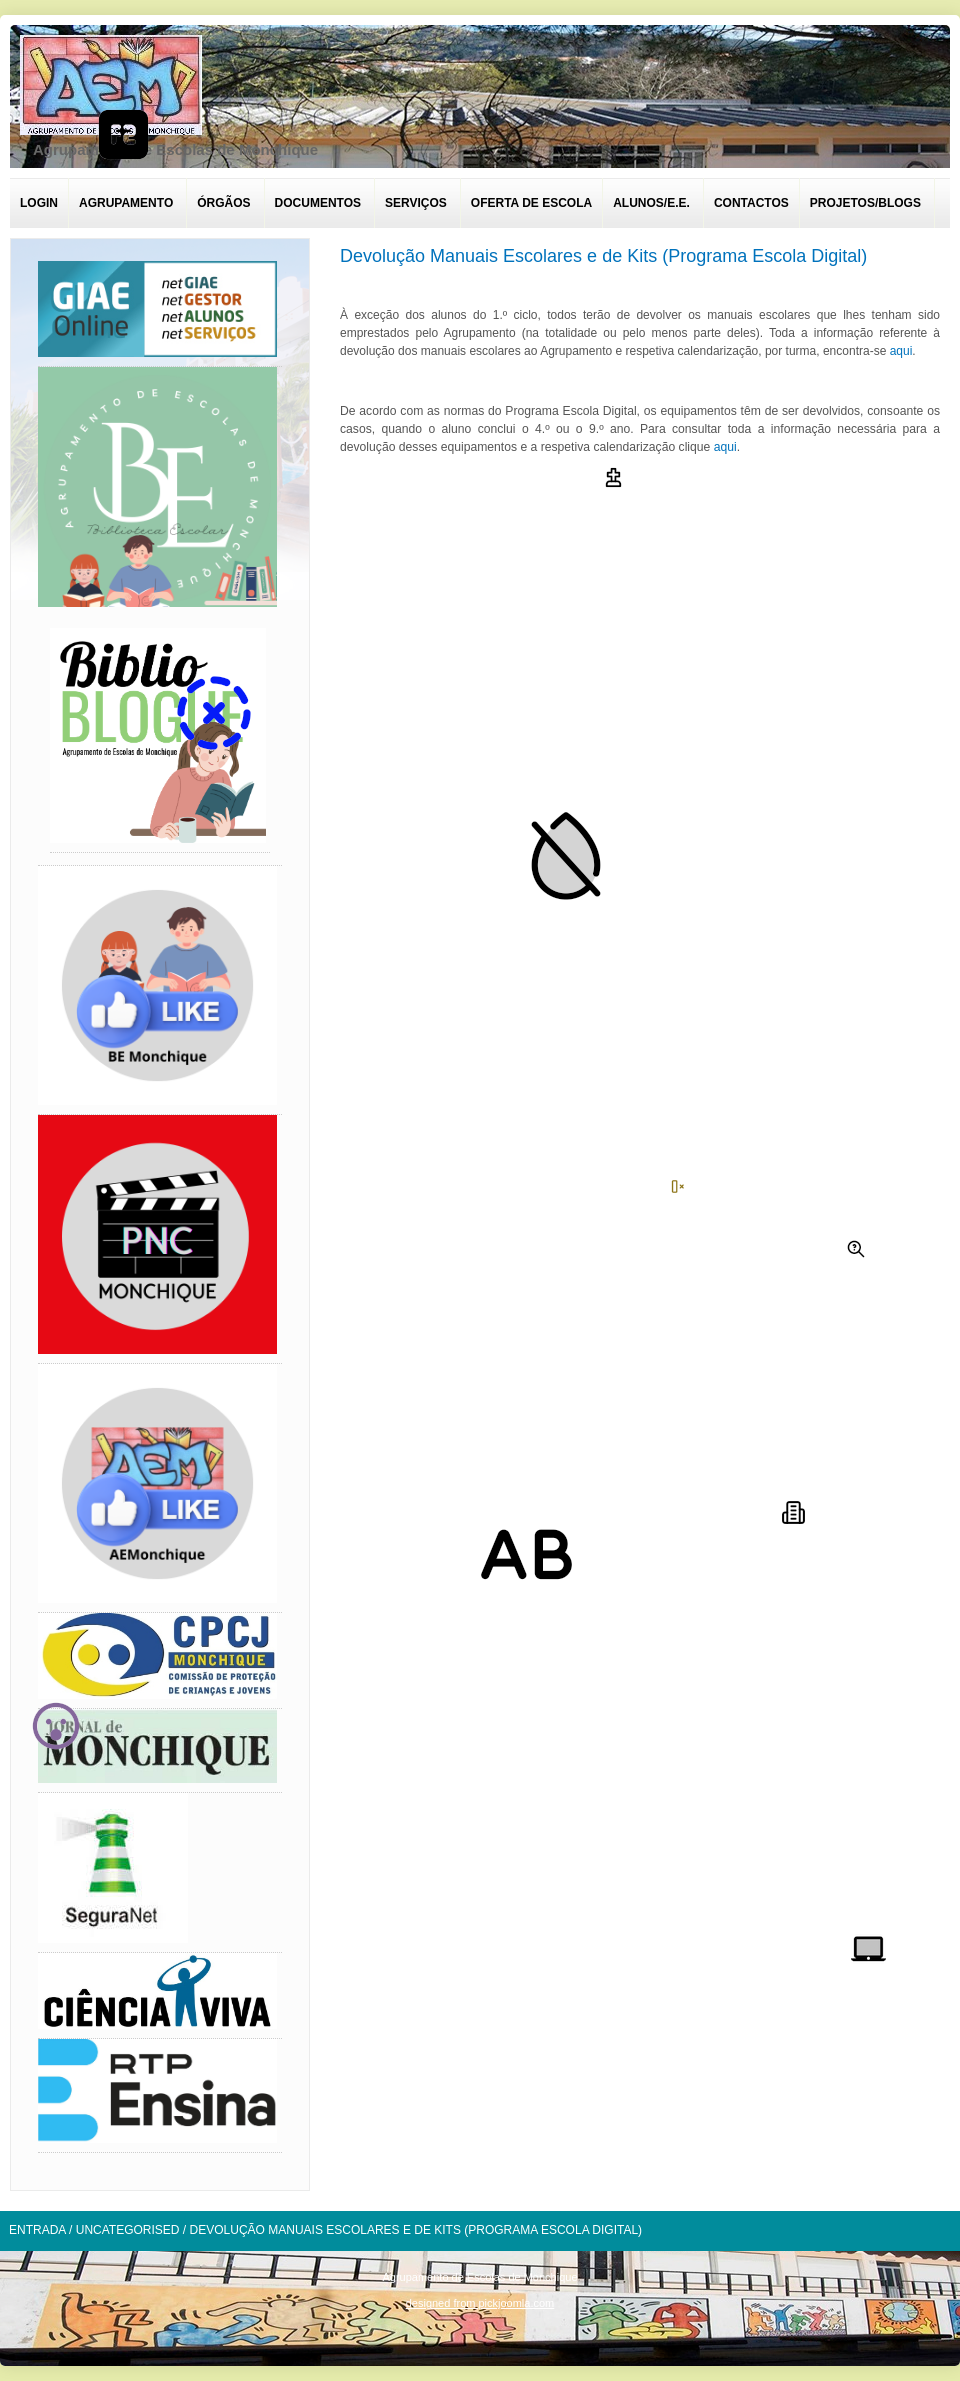 The image size is (960, 2381). What do you see at coordinates (123, 134) in the screenshot?
I see `toggle F2 function key shortcut` at bounding box center [123, 134].